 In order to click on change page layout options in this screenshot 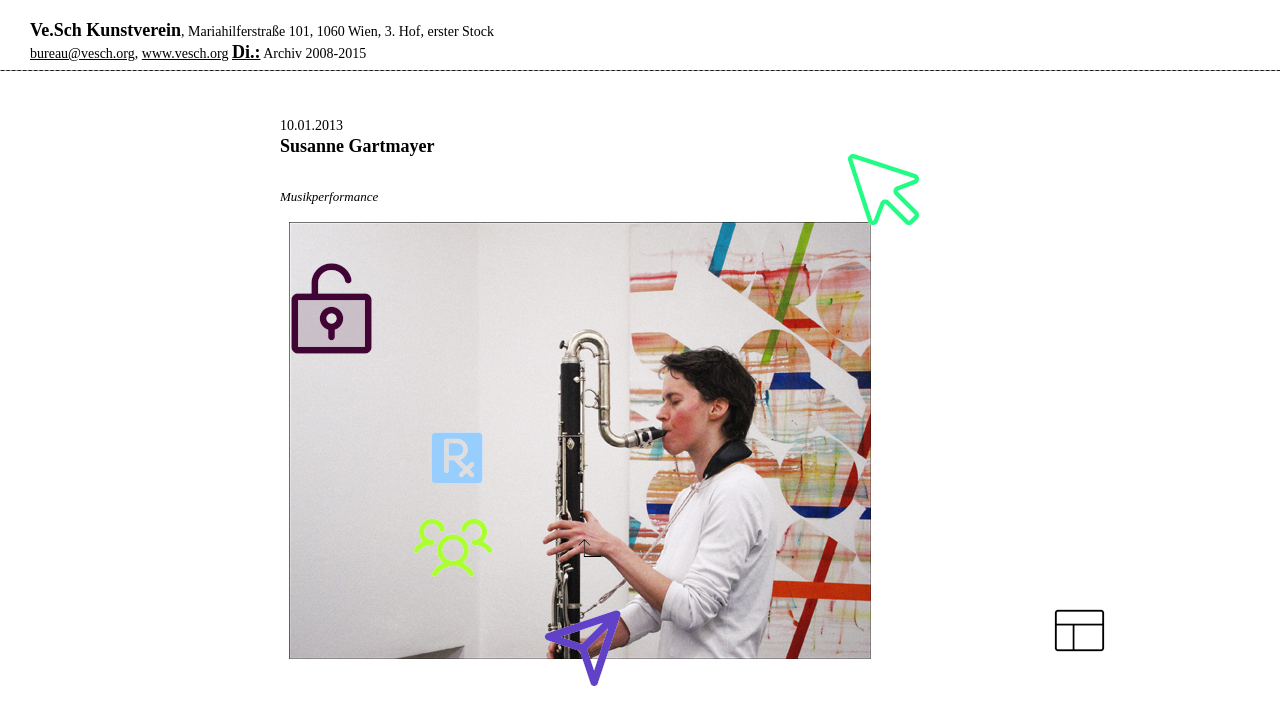, I will do `click(1079, 630)`.